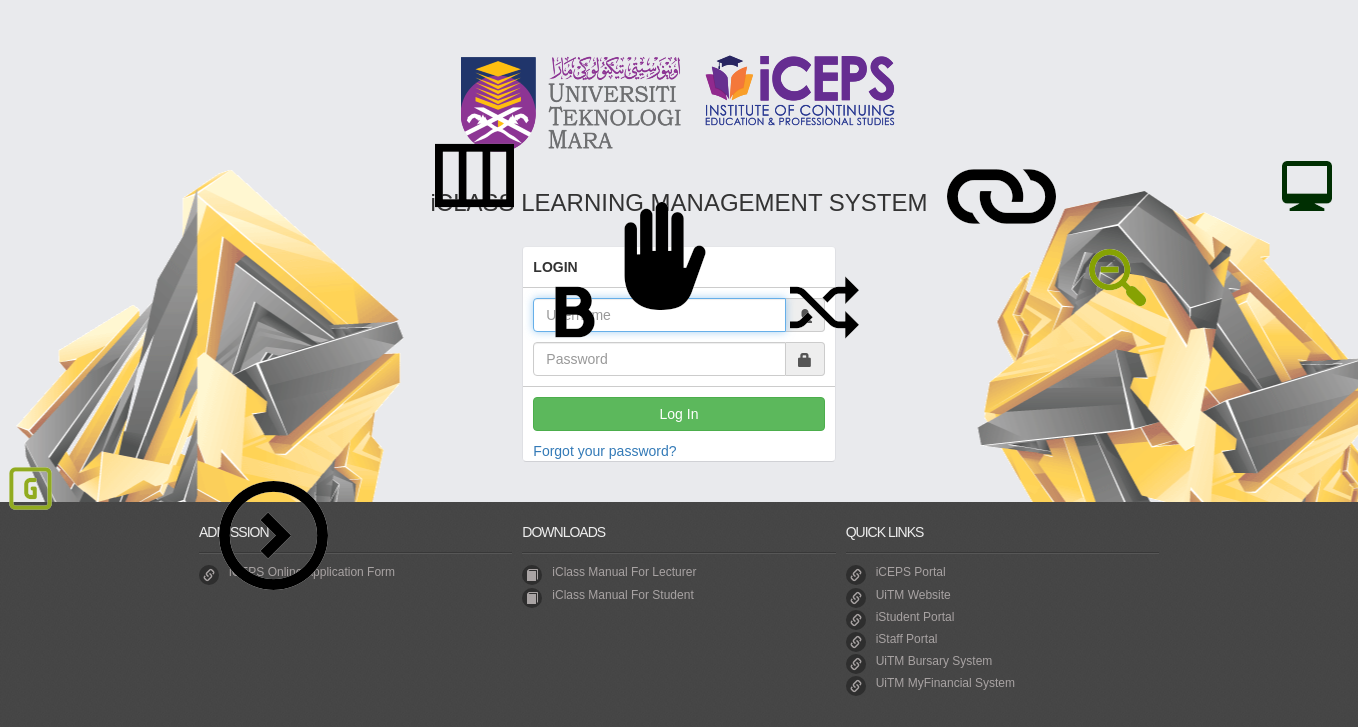  I want to click on zoom out to see more content, so click(1118, 278).